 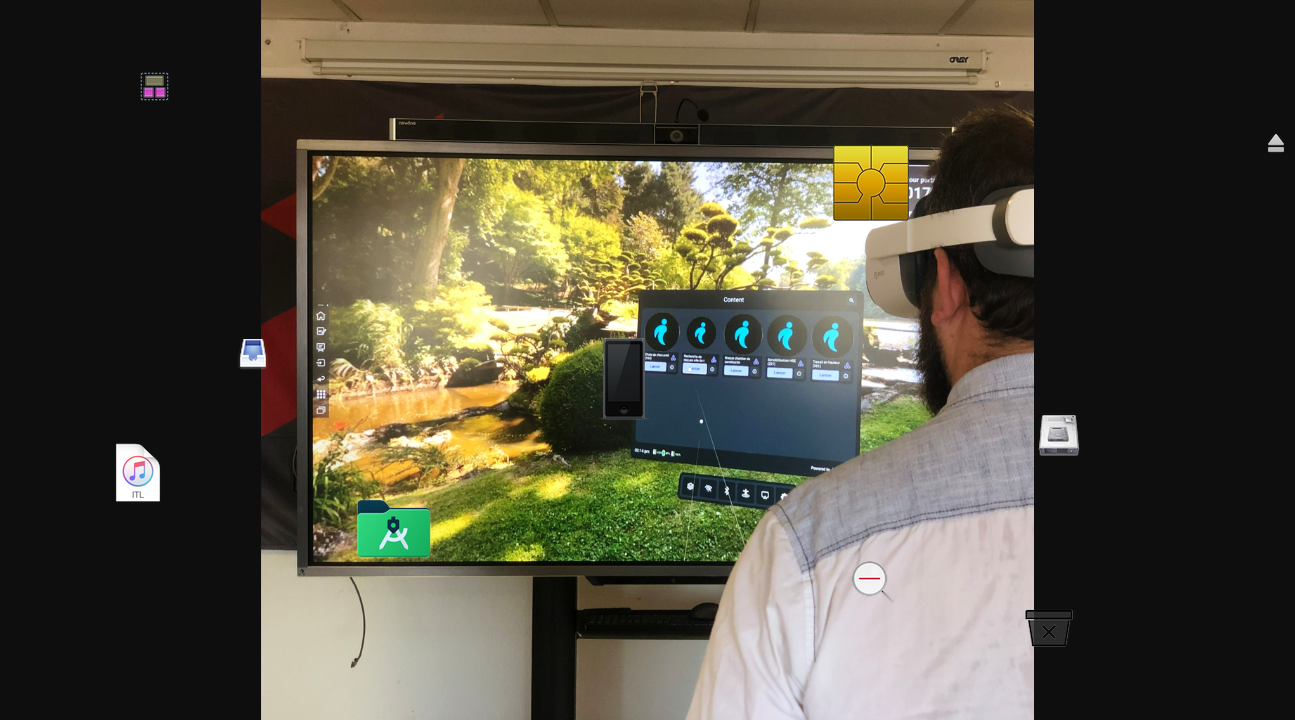 What do you see at coordinates (253, 354) in the screenshot?
I see `access your email inbox` at bounding box center [253, 354].